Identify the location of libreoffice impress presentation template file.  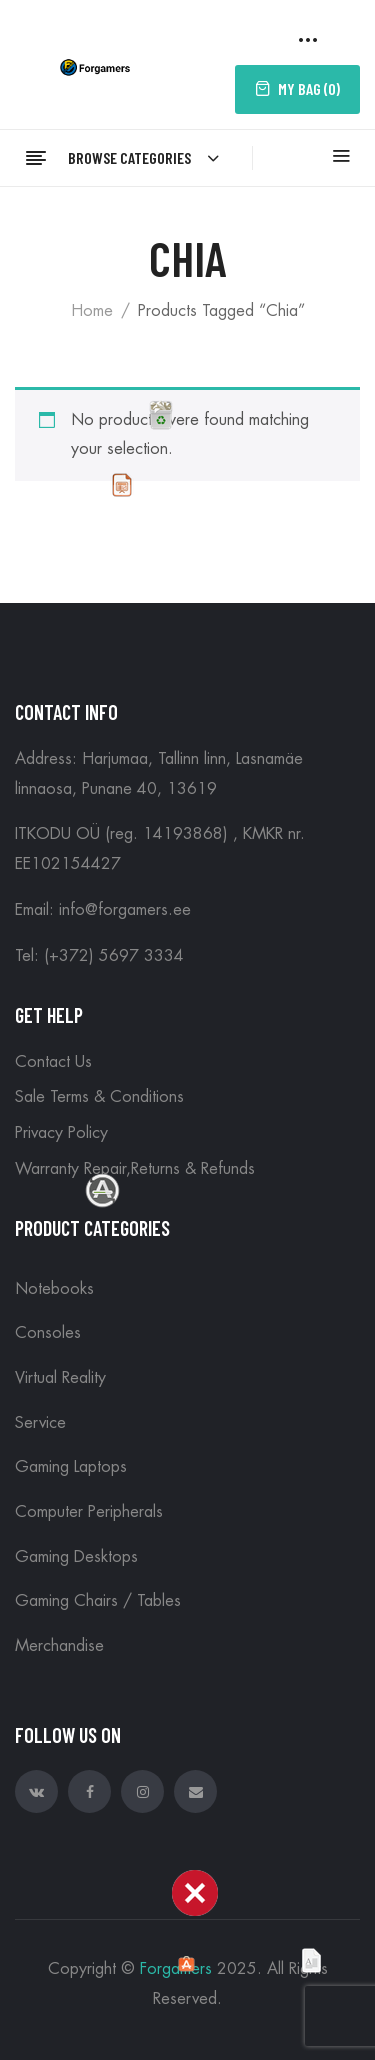
(122, 485).